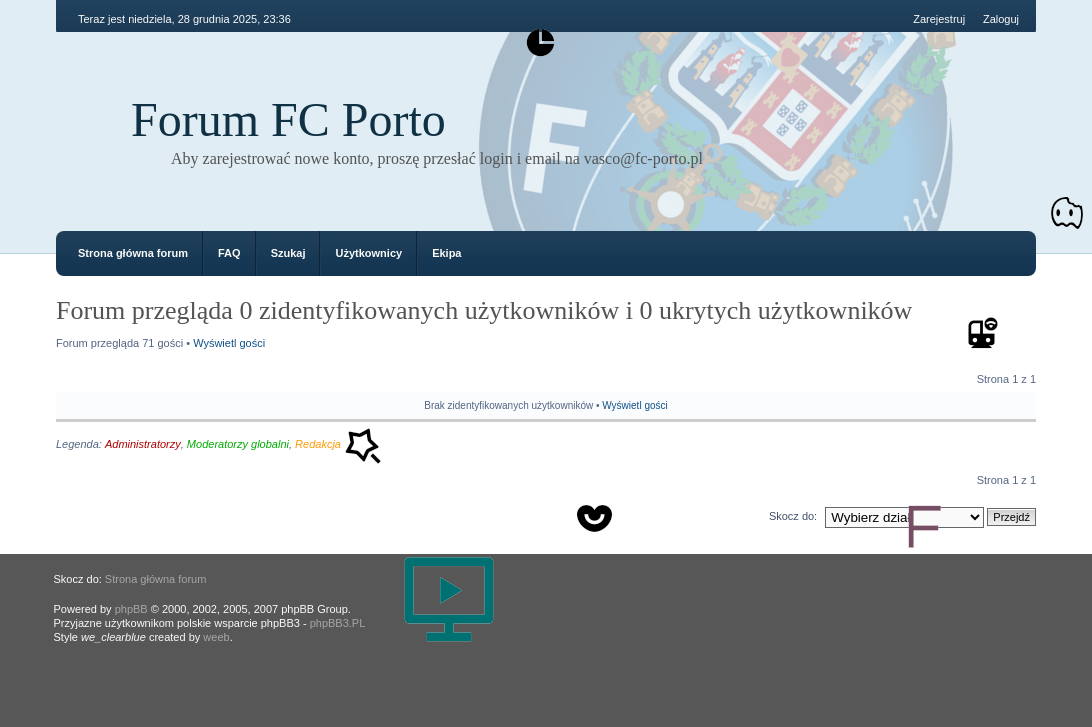  Describe the element at coordinates (923, 525) in the screenshot. I see `switch to monospace font` at that location.